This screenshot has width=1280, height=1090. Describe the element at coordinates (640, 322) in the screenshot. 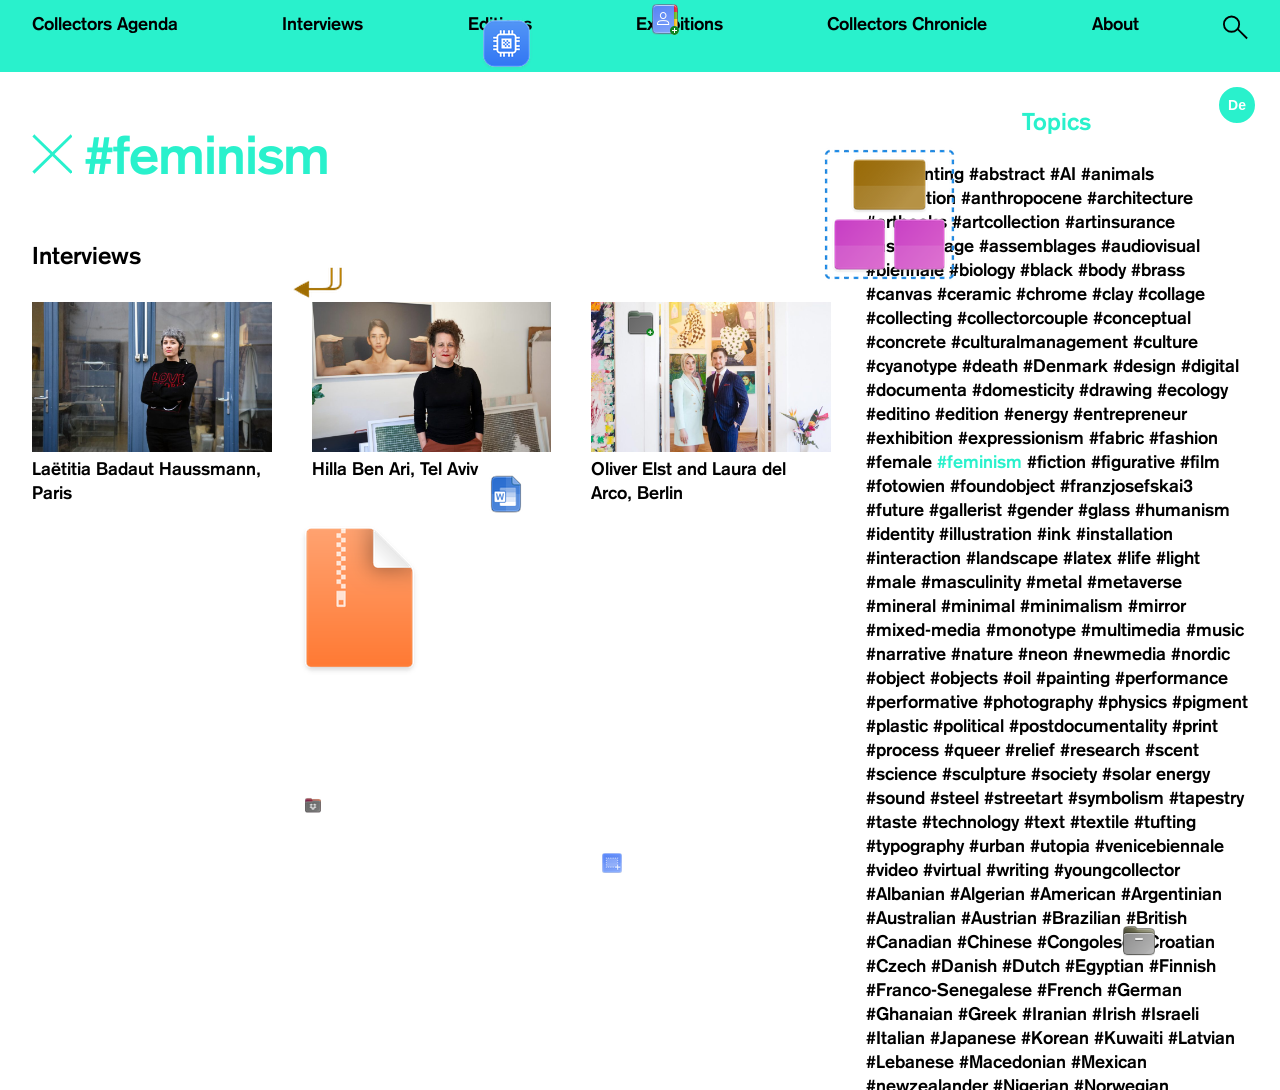

I see `create a new folder` at that location.